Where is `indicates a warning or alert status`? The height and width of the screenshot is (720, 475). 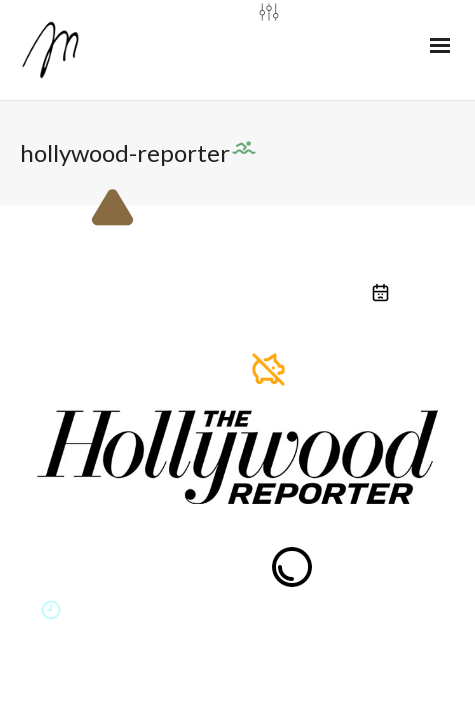
indicates a warning or alert status is located at coordinates (112, 208).